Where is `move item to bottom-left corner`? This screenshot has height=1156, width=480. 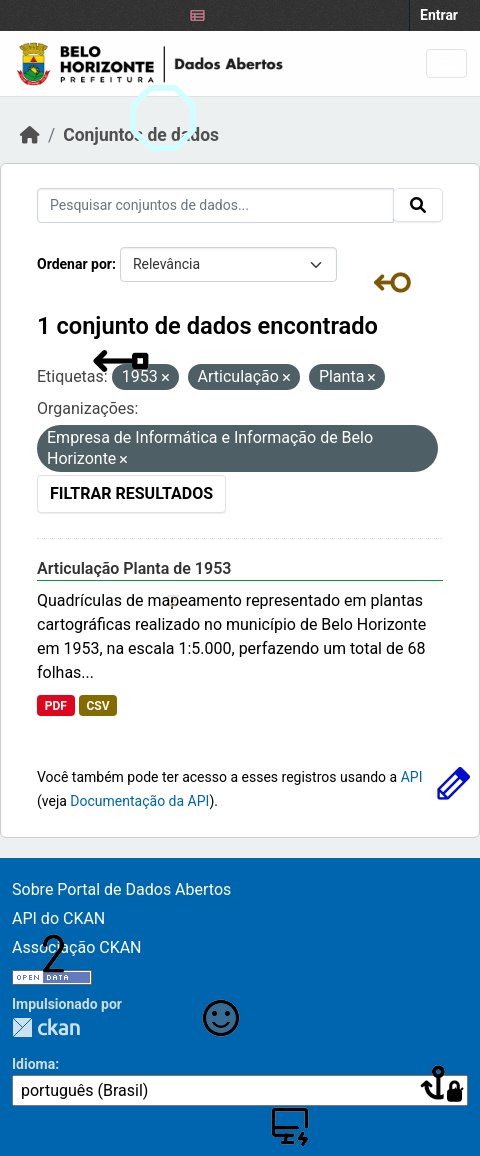
move item to bottom-left corner is located at coordinates (173, 601).